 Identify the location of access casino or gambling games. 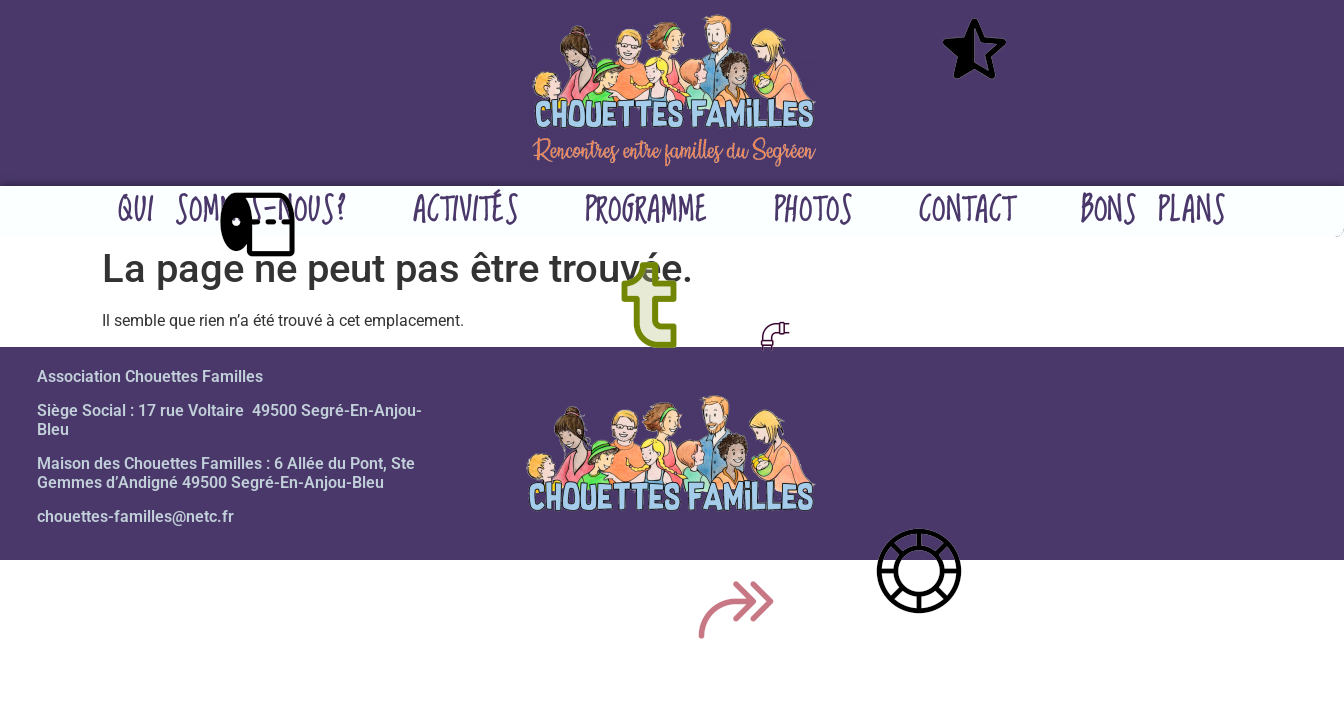
(919, 571).